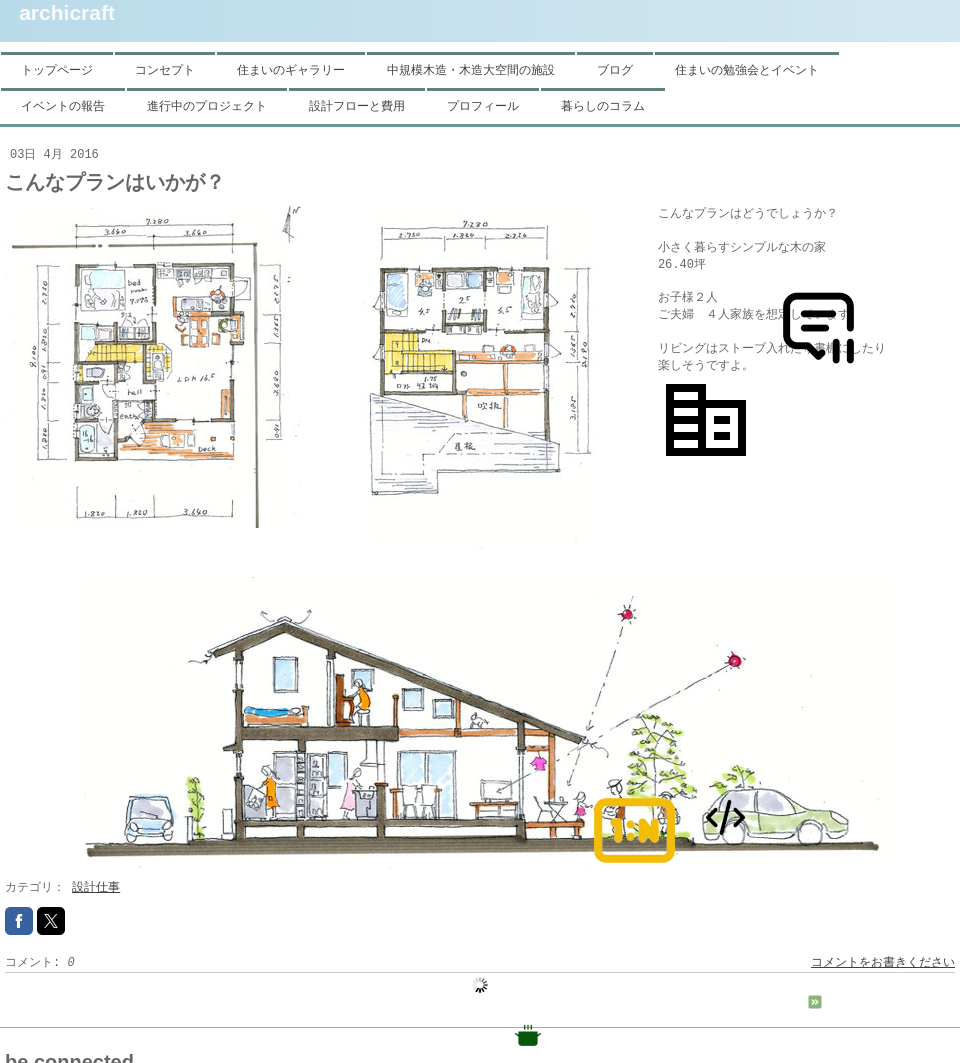 The image size is (960, 1063). I want to click on skip forward or advance to next item, so click(815, 1002).